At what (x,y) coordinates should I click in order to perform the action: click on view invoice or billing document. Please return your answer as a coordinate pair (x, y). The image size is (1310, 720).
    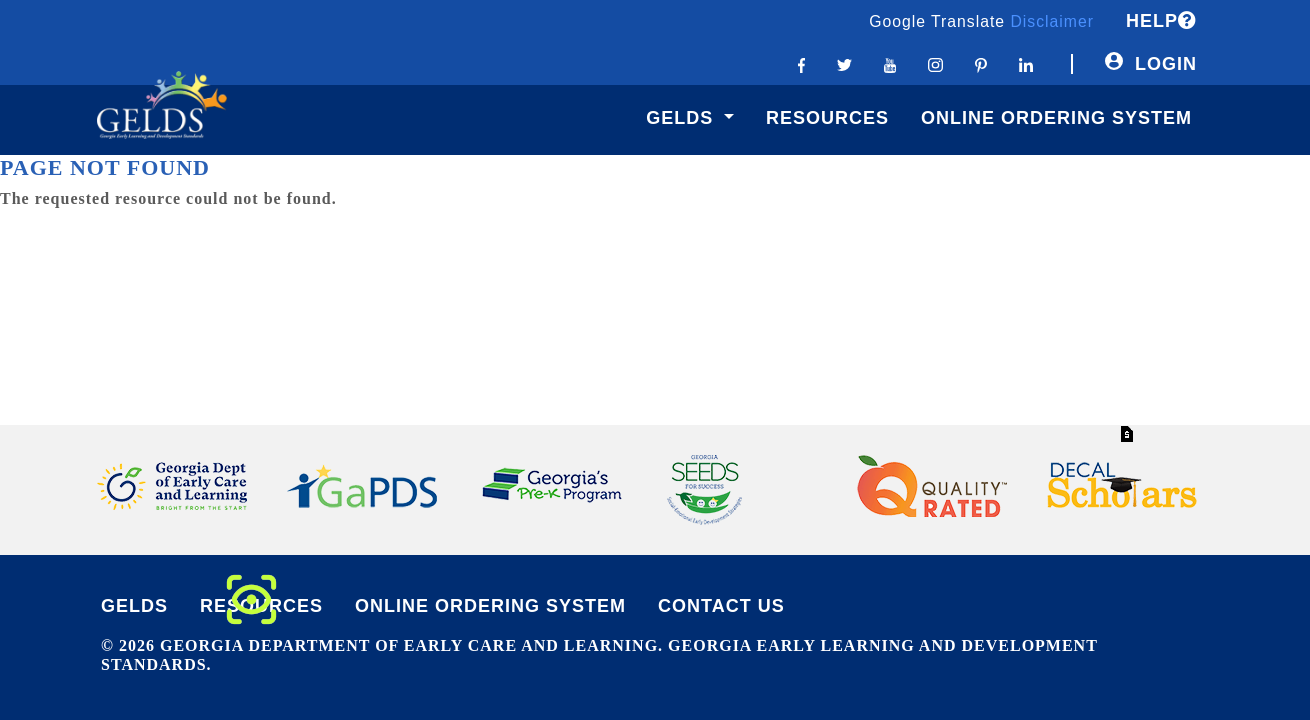
    Looking at the image, I should click on (1127, 434).